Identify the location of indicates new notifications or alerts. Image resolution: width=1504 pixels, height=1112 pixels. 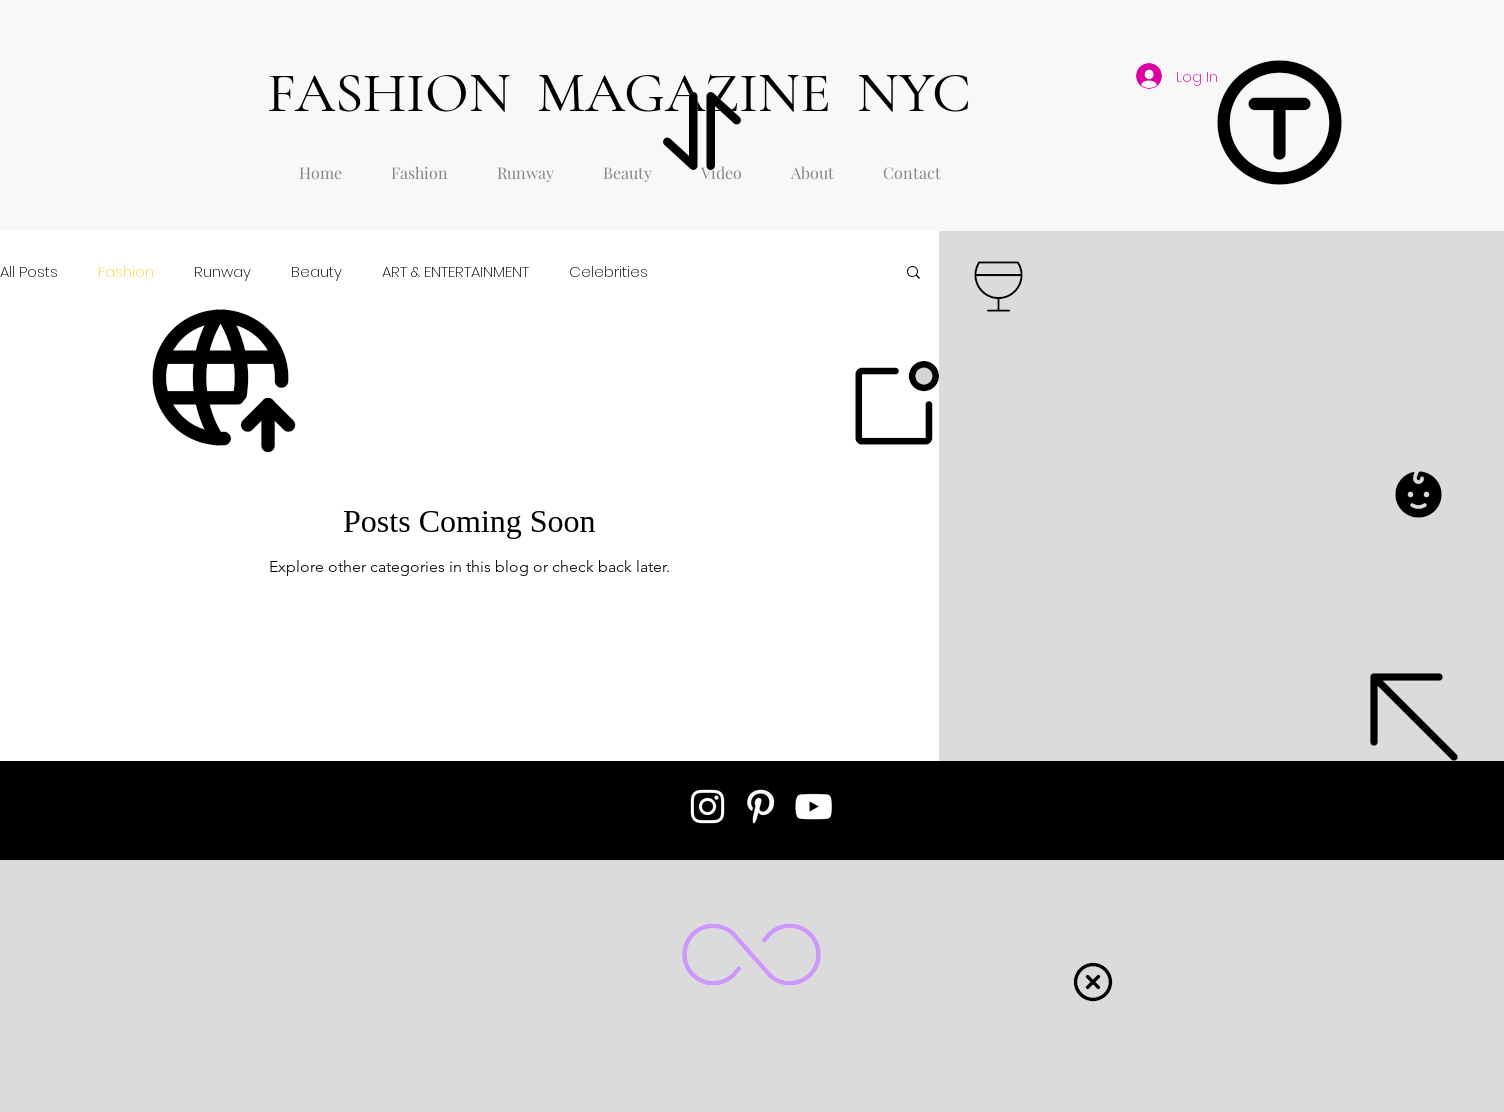
(895, 404).